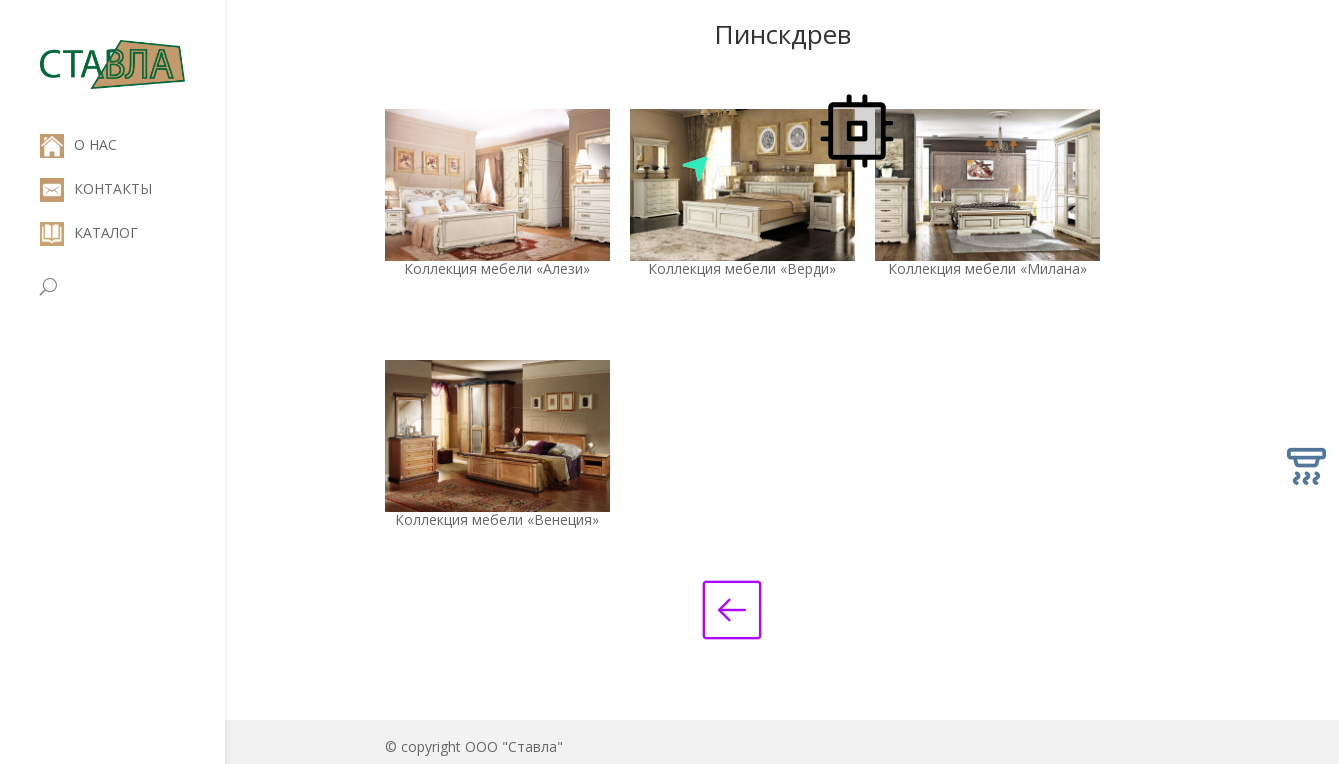 The height and width of the screenshot is (764, 1339). I want to click on go back to previous screen, so click(732, 610).